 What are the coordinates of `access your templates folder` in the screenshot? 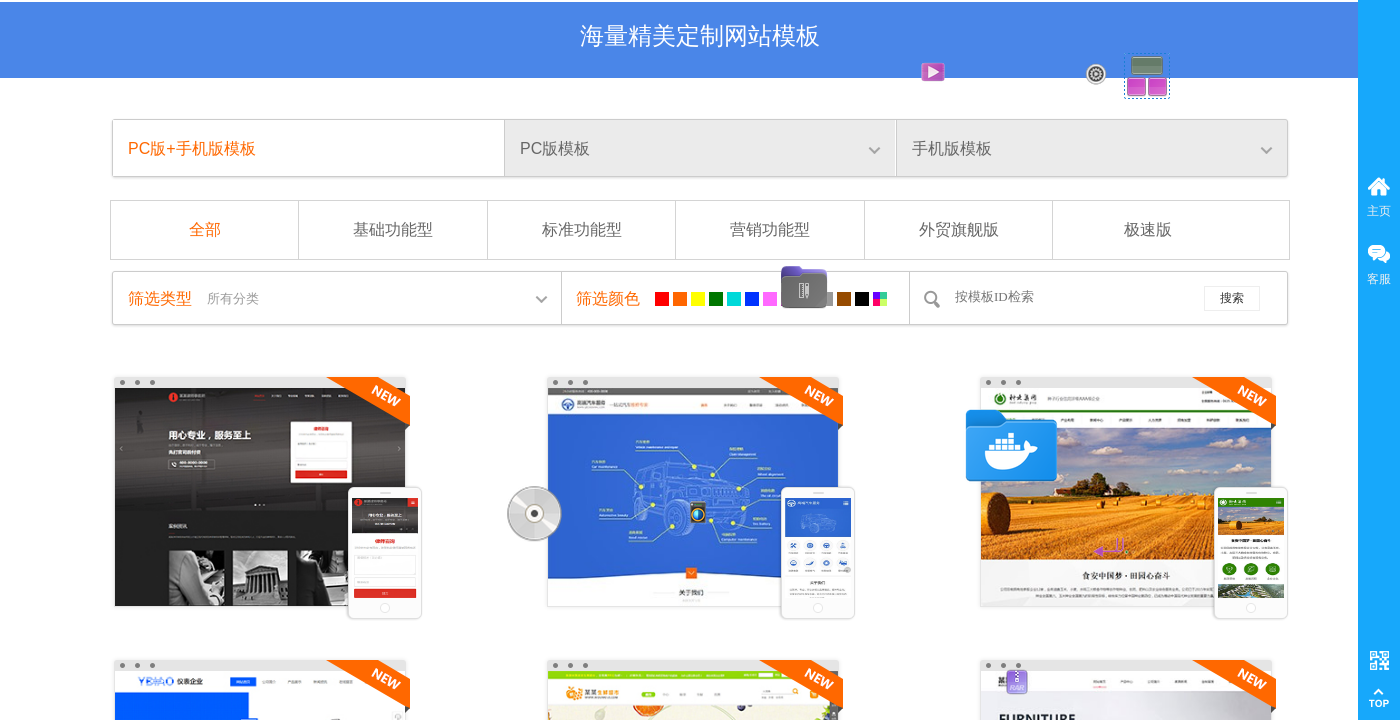 It's located at (804, 287).